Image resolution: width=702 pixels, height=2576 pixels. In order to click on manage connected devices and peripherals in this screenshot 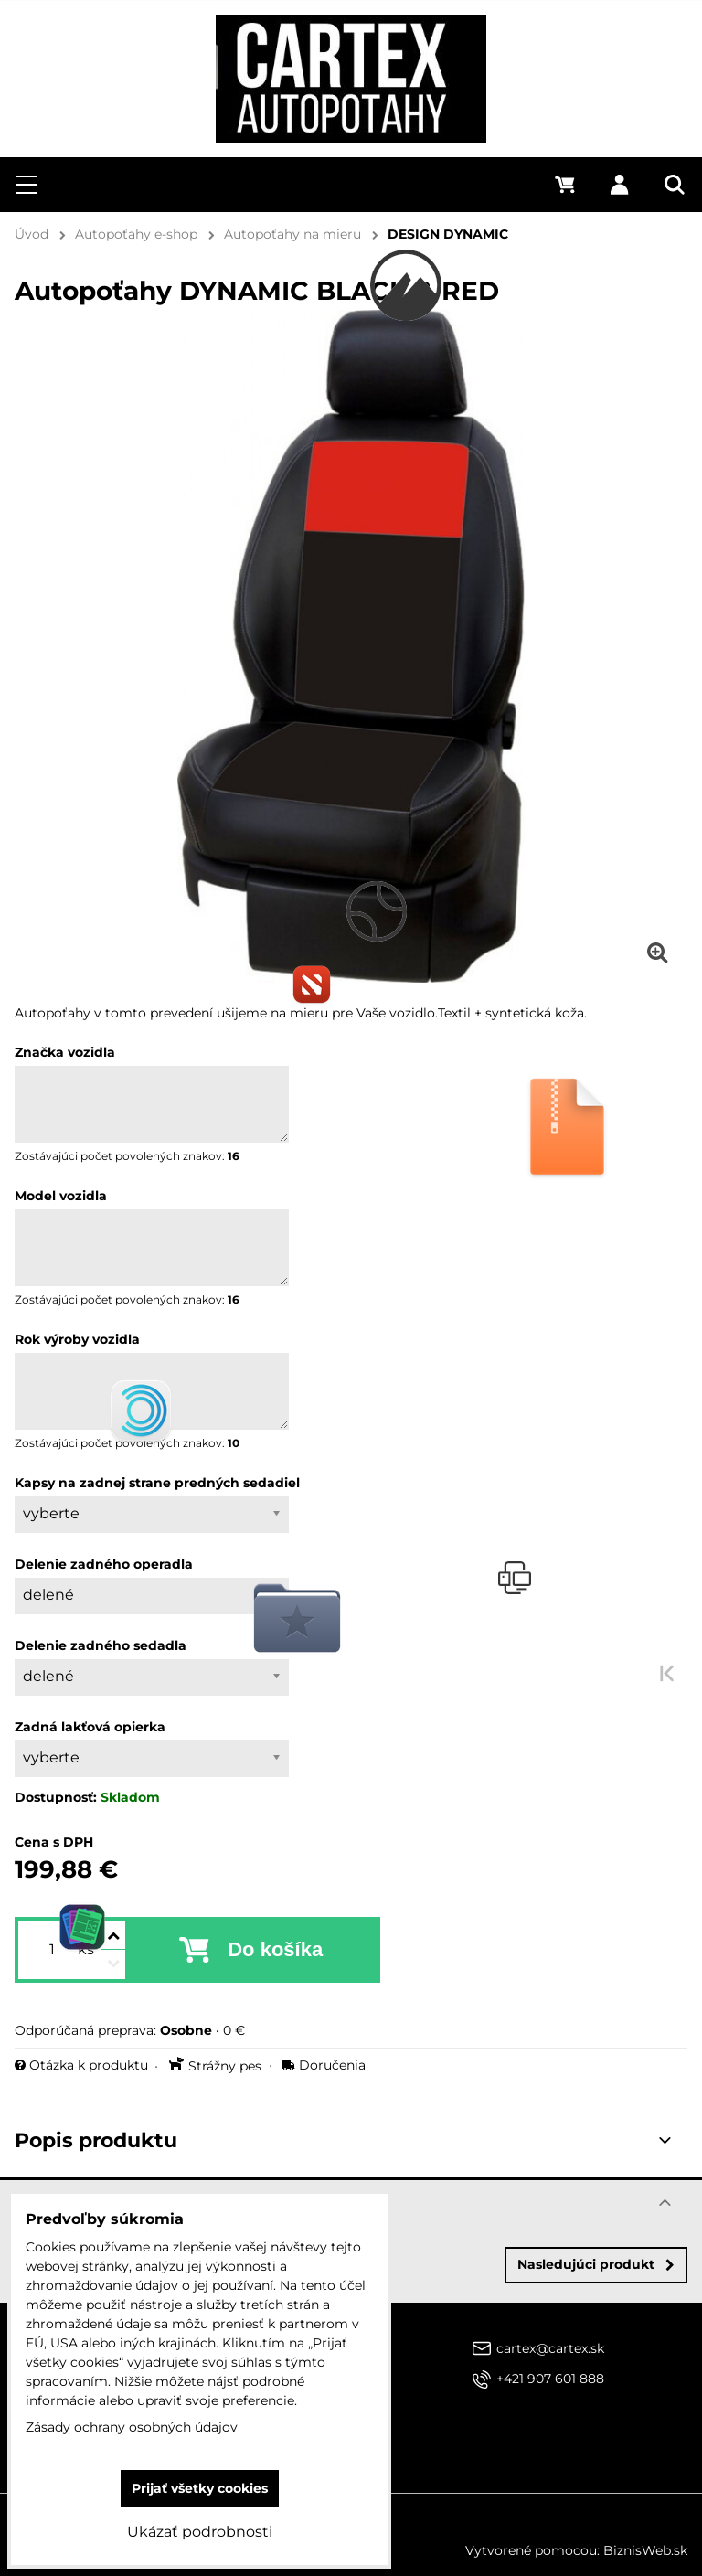, I will do `click(515, 1578)`.